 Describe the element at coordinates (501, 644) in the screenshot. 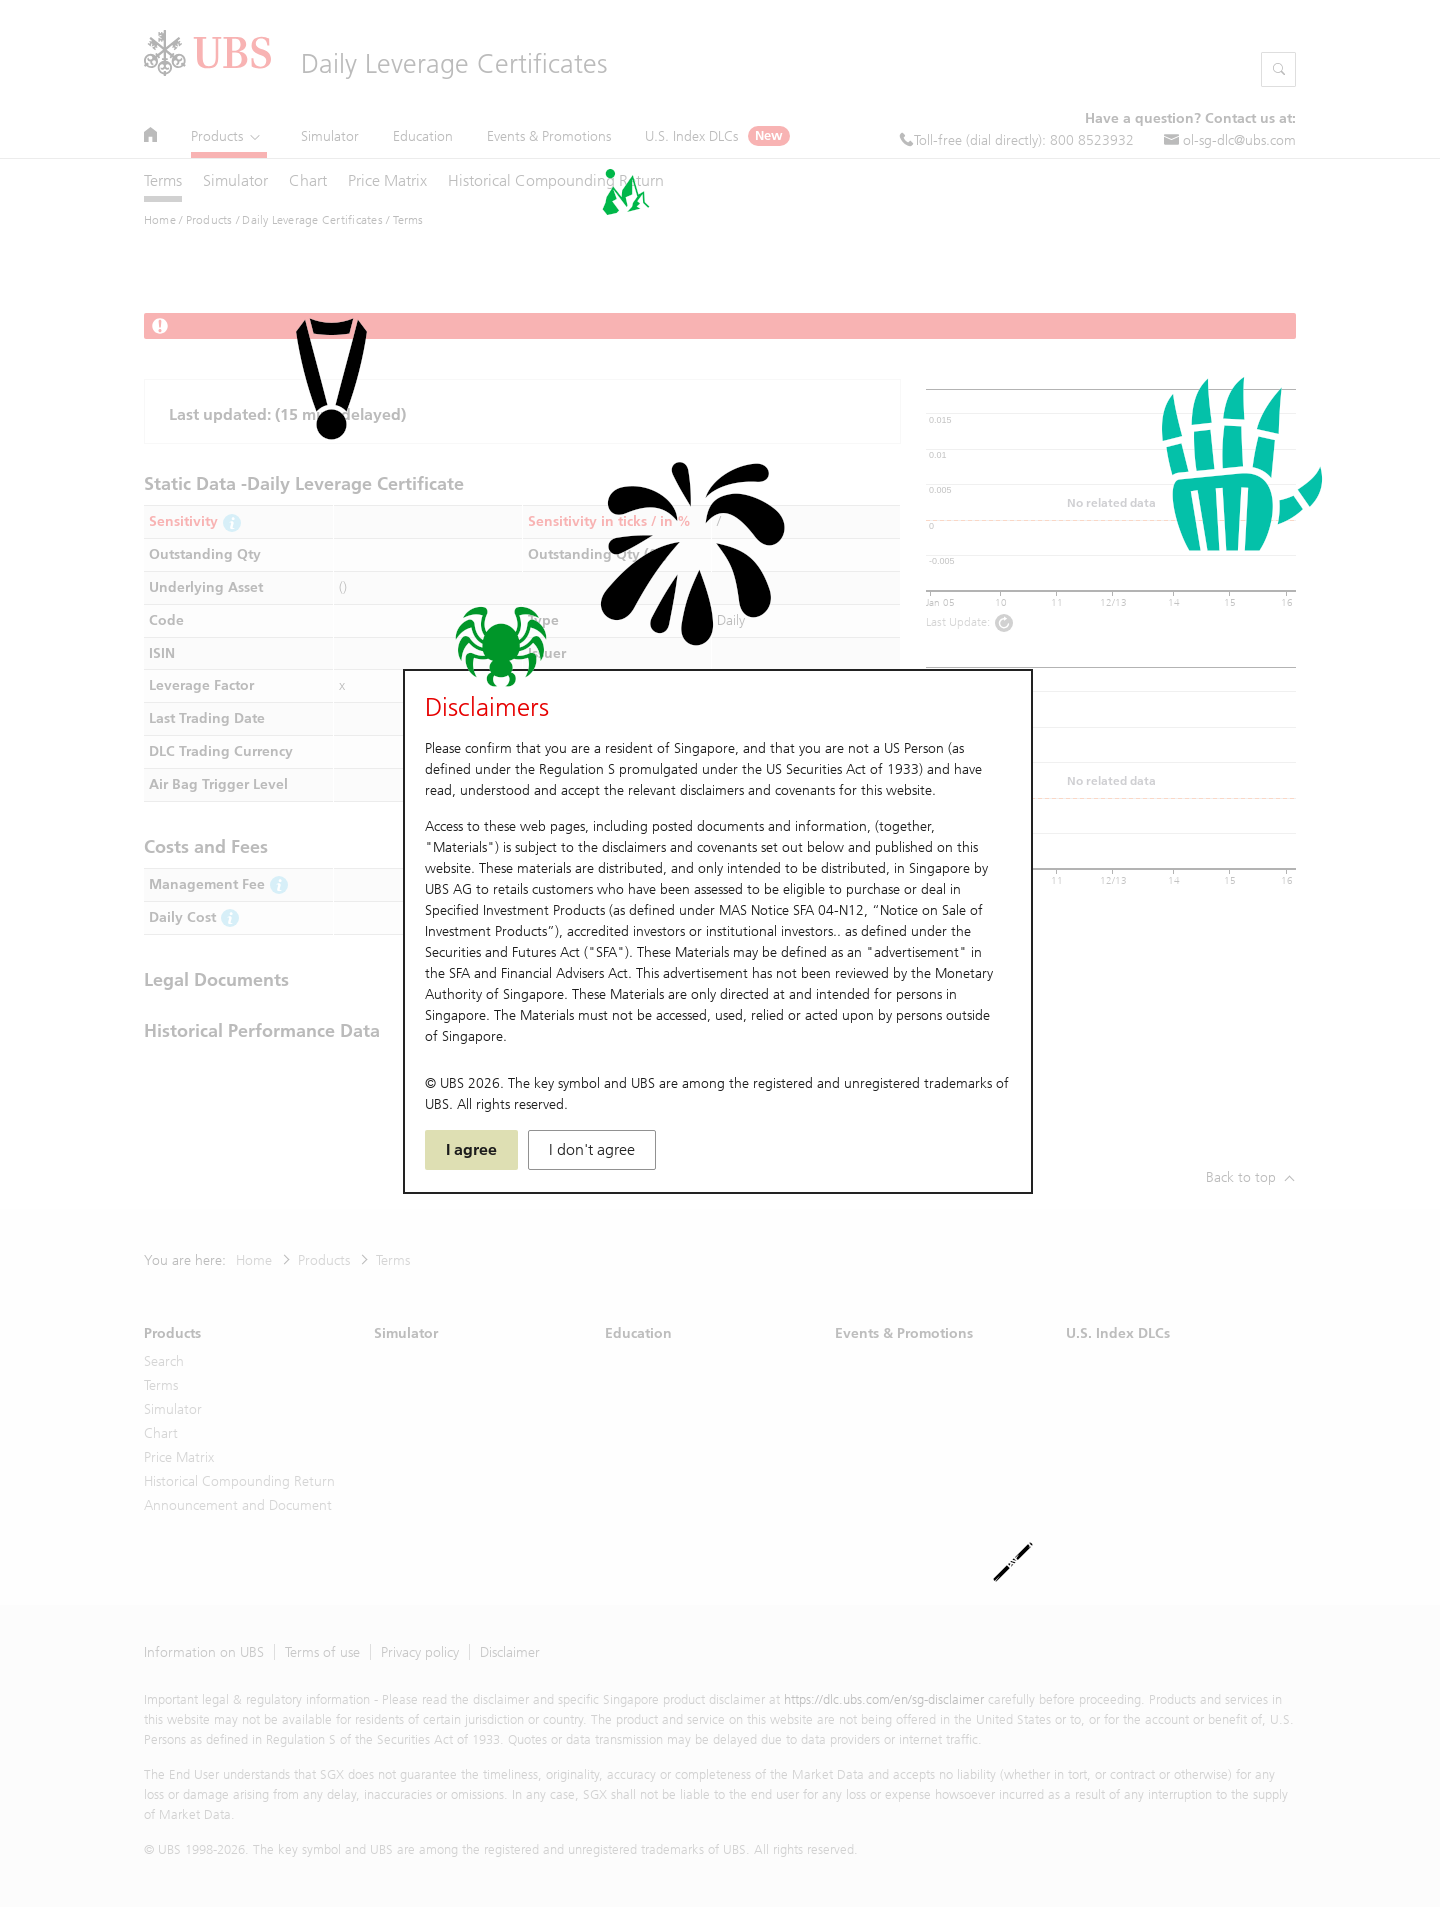

I see `indicates pest or bug-related content` at that location.